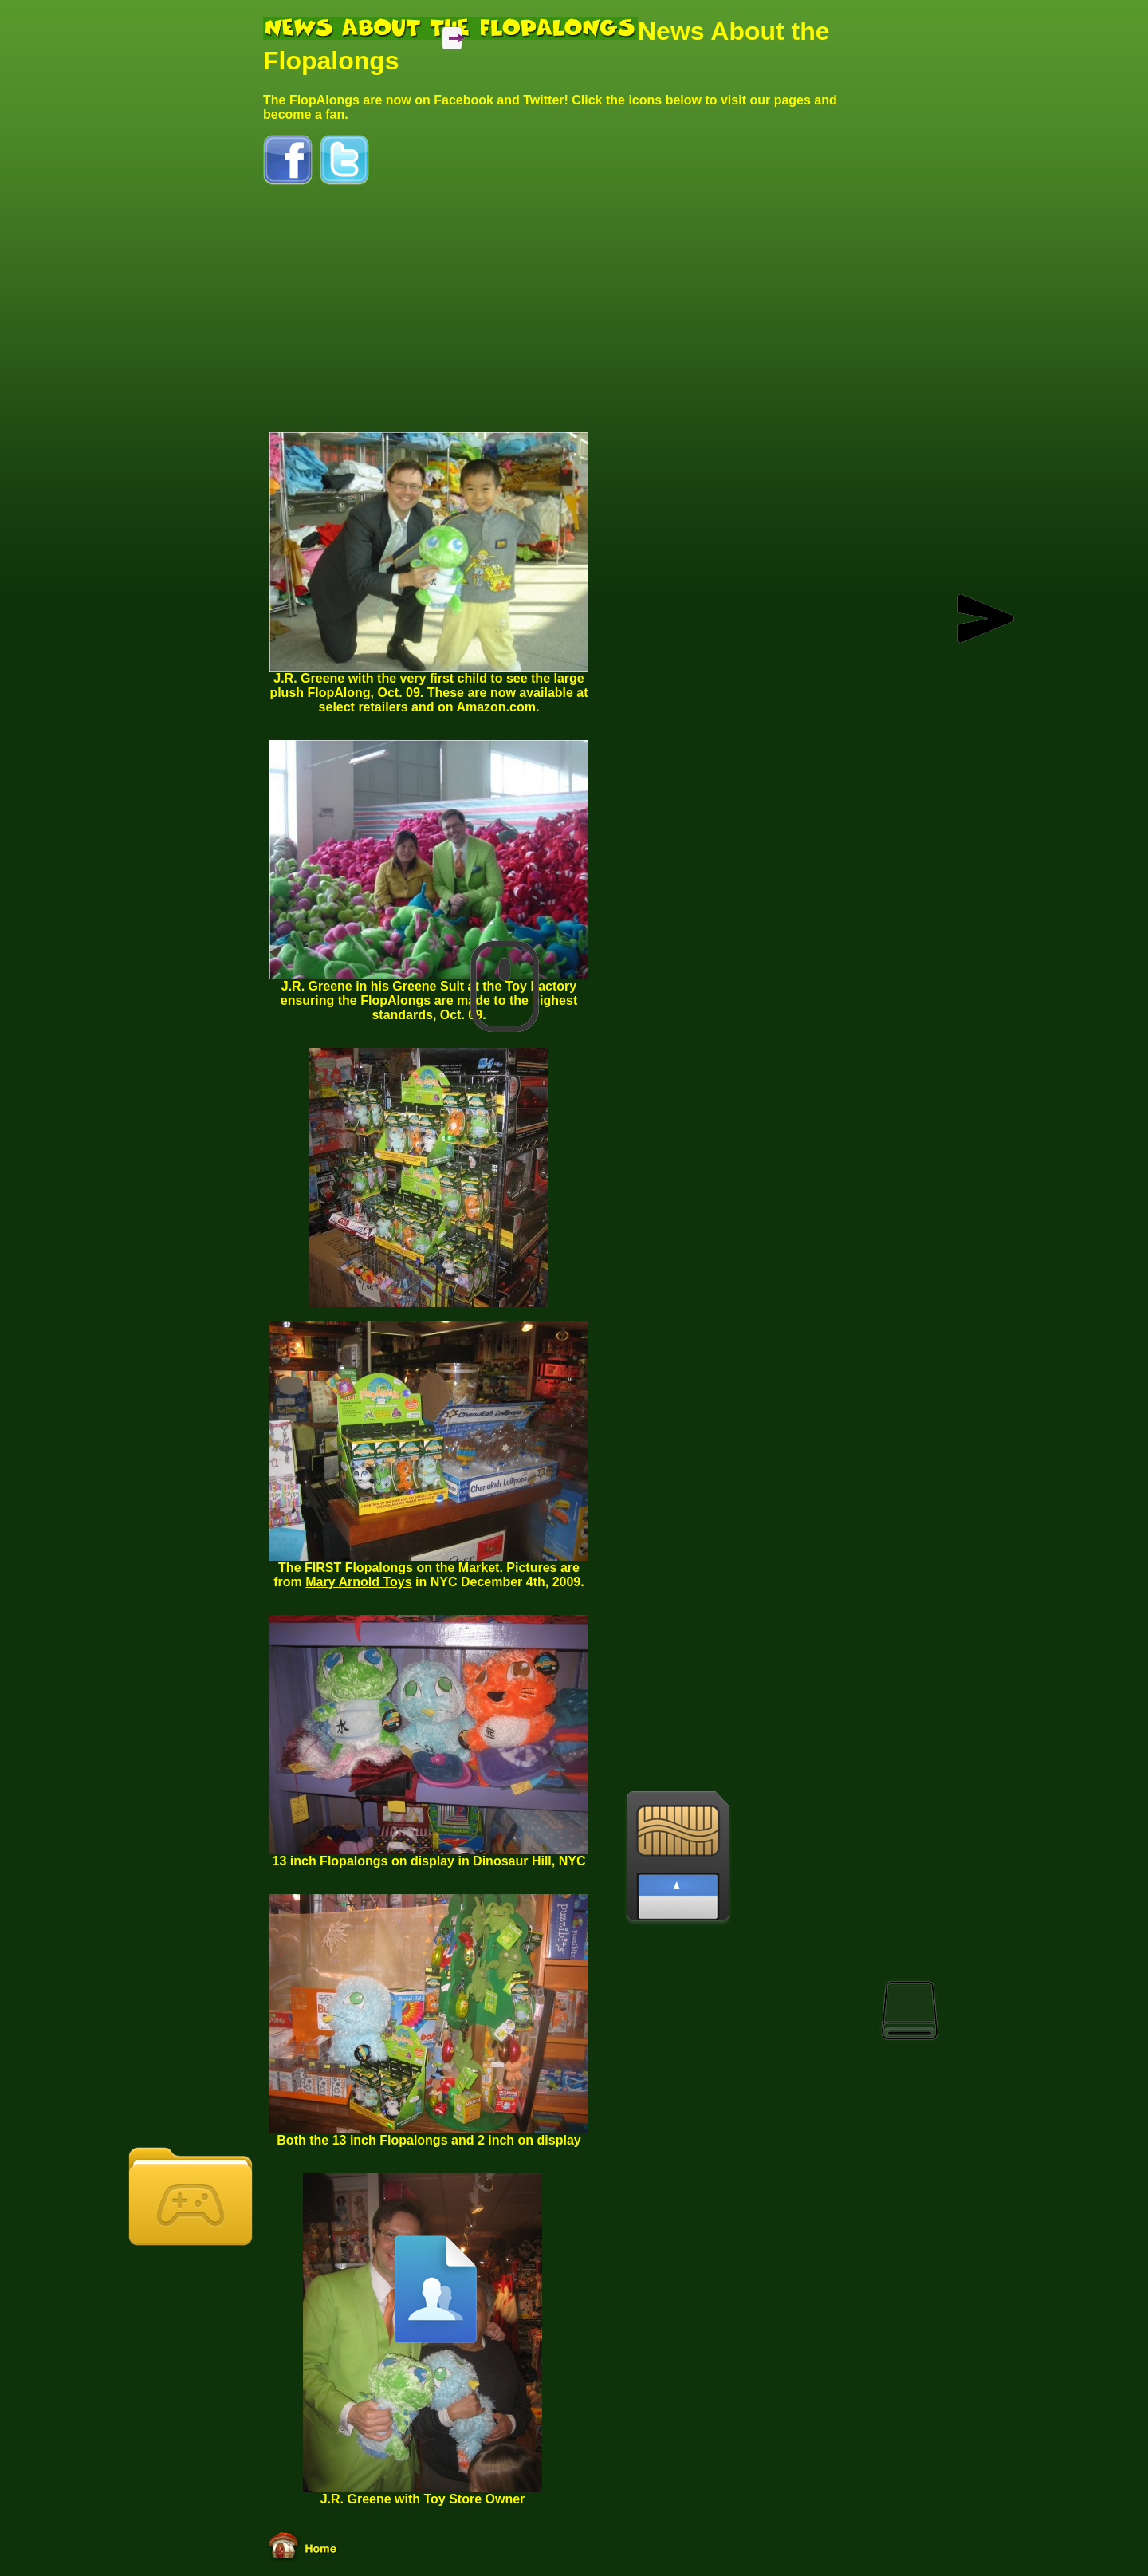 The width and height of the screenshot is (1148, 2576). What do you see at coordinates (452, 38) in the screenshot?
I see `export document to another location` at bounding box center [452, 38].